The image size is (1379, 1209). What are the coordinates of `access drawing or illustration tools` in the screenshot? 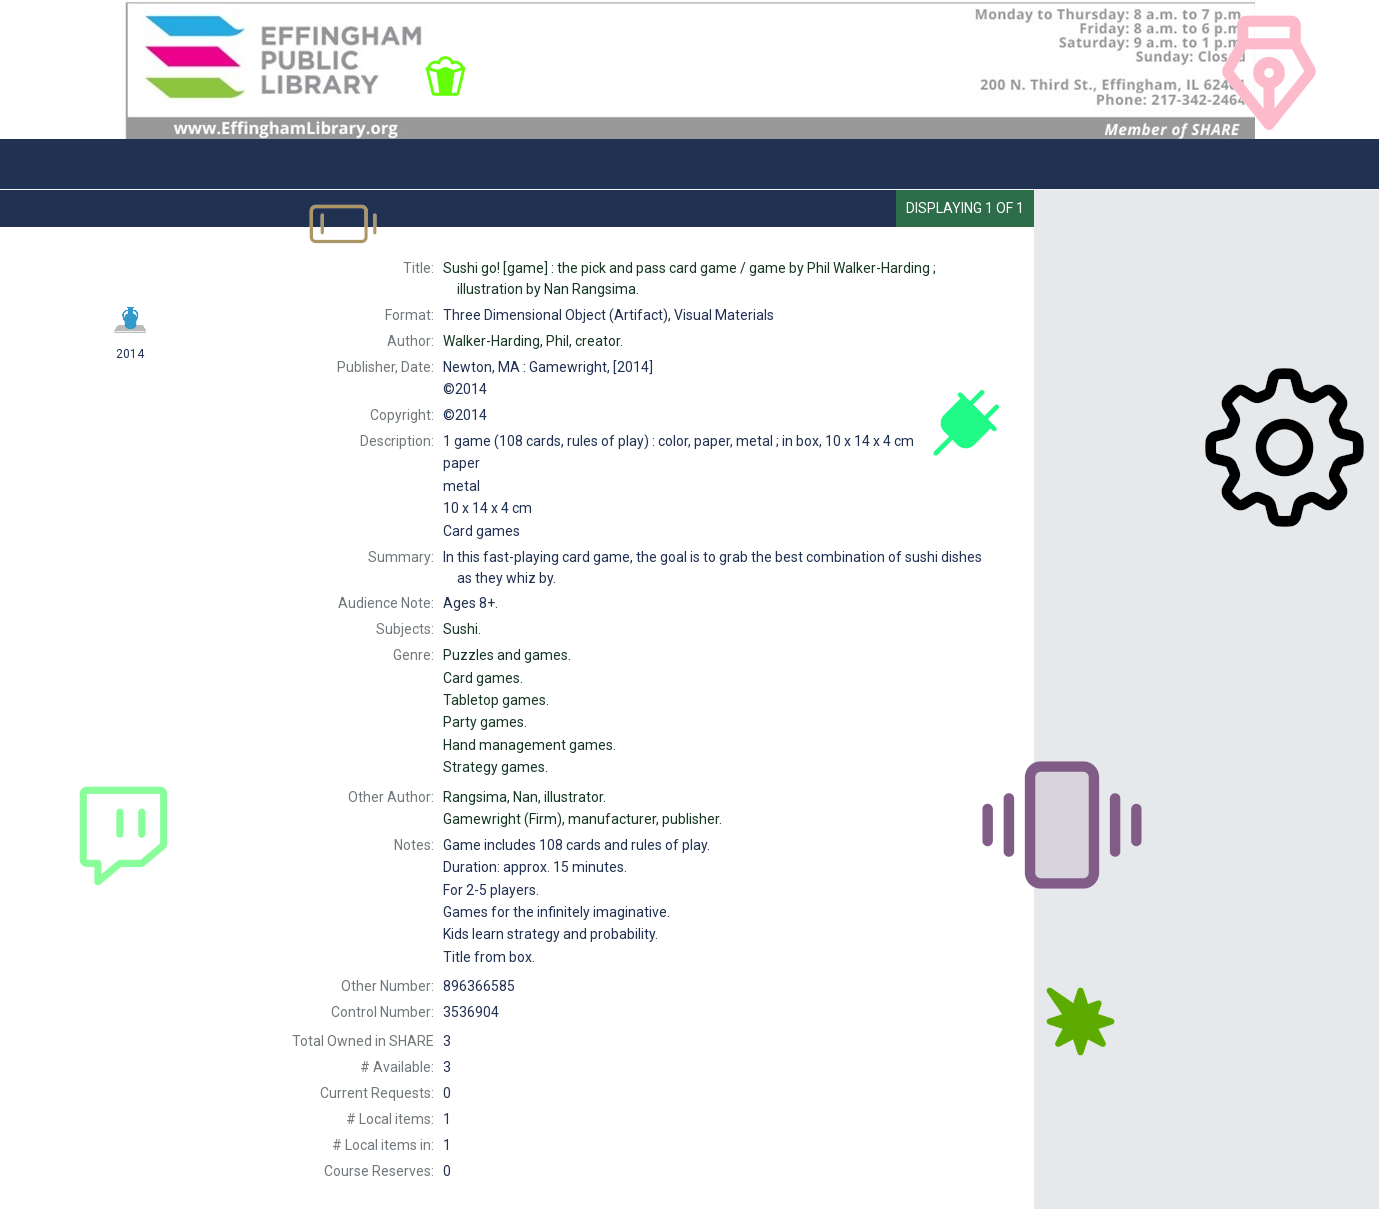 It's located at (1269, 70).